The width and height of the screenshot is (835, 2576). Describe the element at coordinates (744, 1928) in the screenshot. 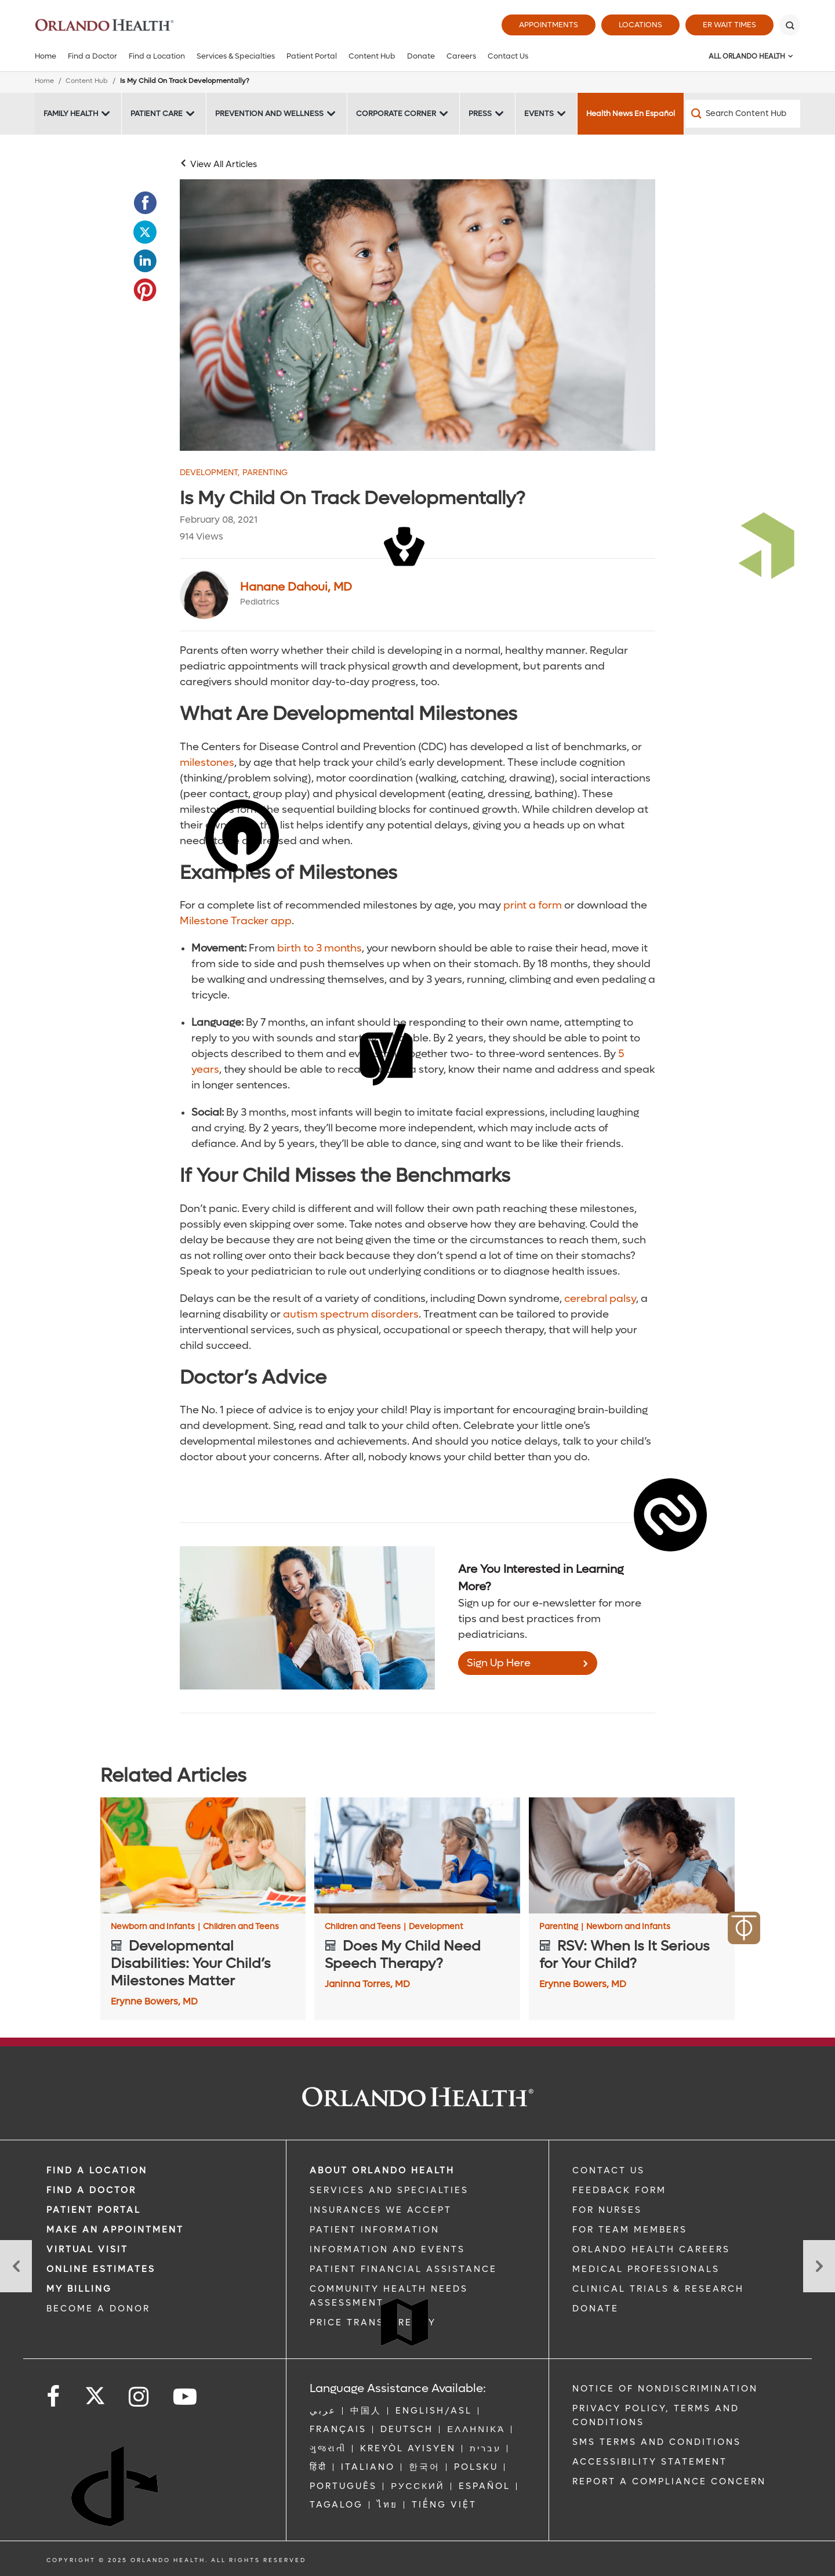

I see `open zerotier network settings` at that location.